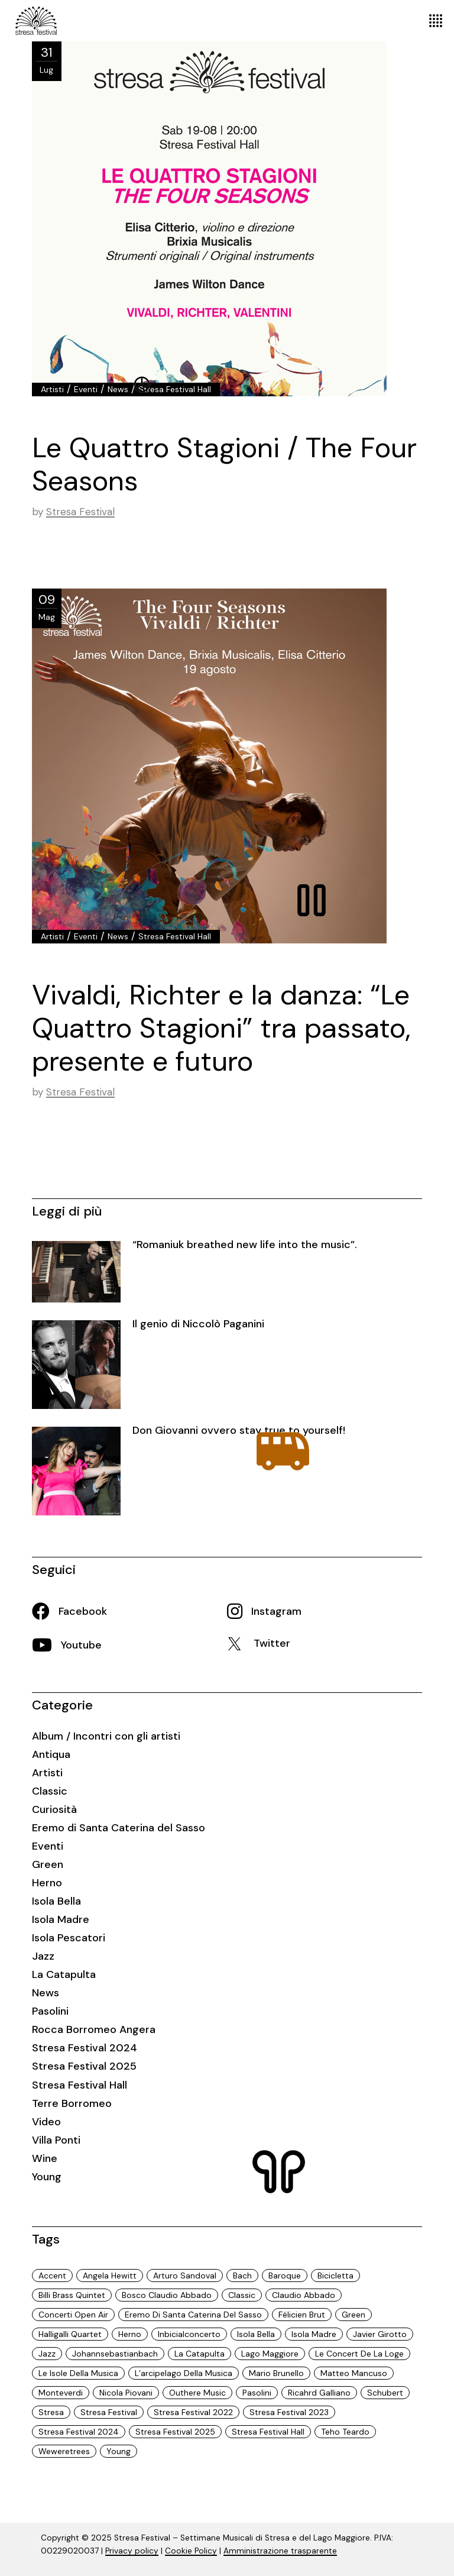 This screenshot has width=454, height=2576. Describe the element at coordinates (283, 1451) in the screenshot. I see `view public transit options` at that location.